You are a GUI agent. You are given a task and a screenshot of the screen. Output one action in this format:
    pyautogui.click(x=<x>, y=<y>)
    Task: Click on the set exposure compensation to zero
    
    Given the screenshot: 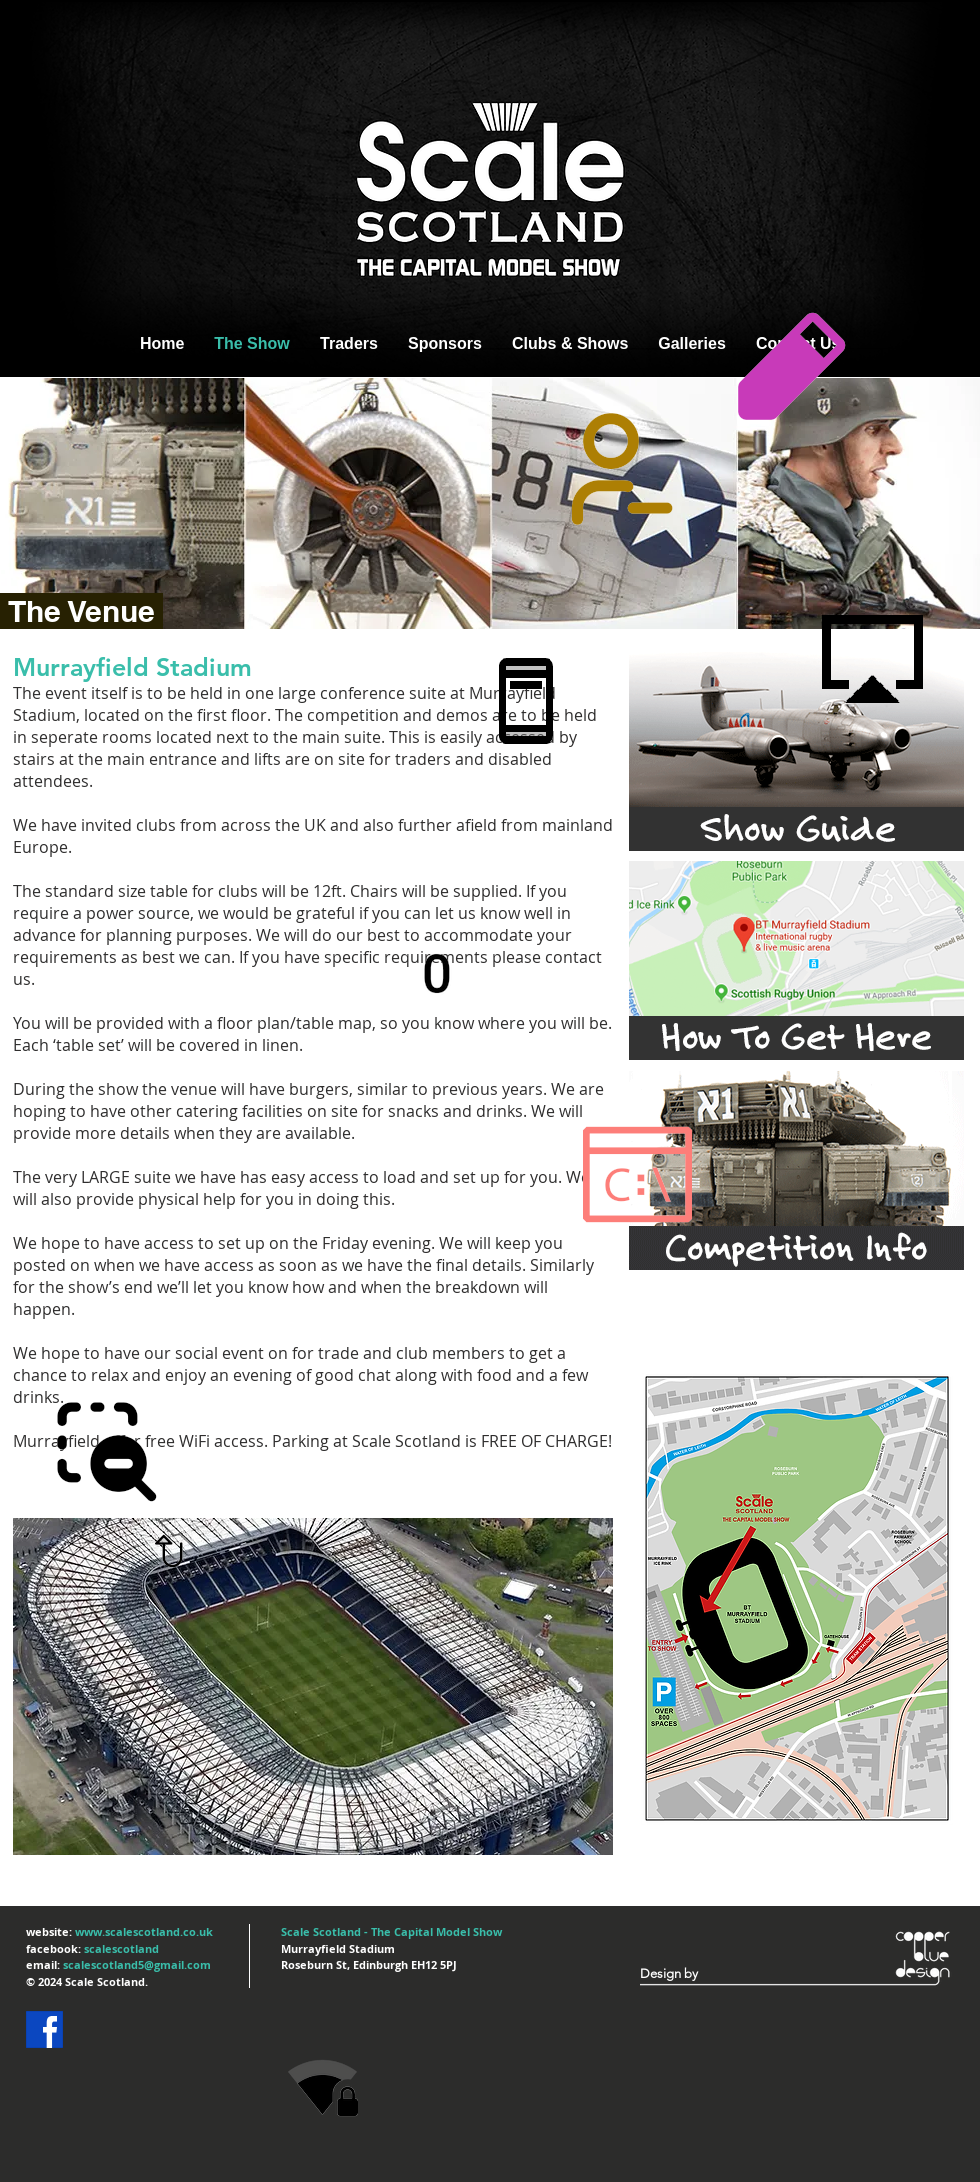 What is the action you would take?
    pyautogui.click(x=437, y=975)
    